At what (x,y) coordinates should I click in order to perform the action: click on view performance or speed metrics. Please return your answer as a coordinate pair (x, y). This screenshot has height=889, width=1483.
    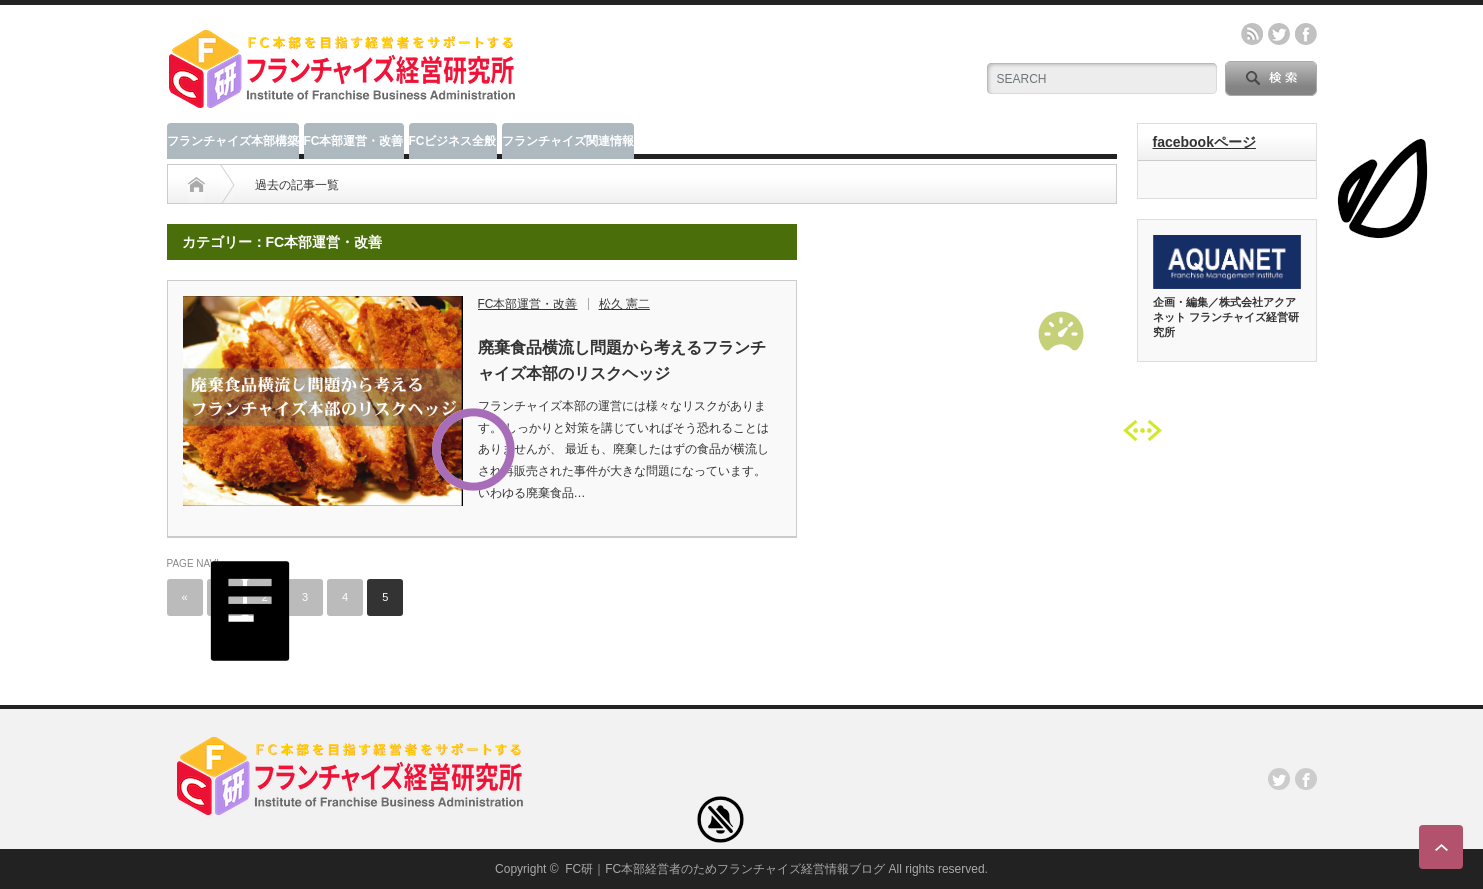
    Looking at the image, I should click on (1061, 331).